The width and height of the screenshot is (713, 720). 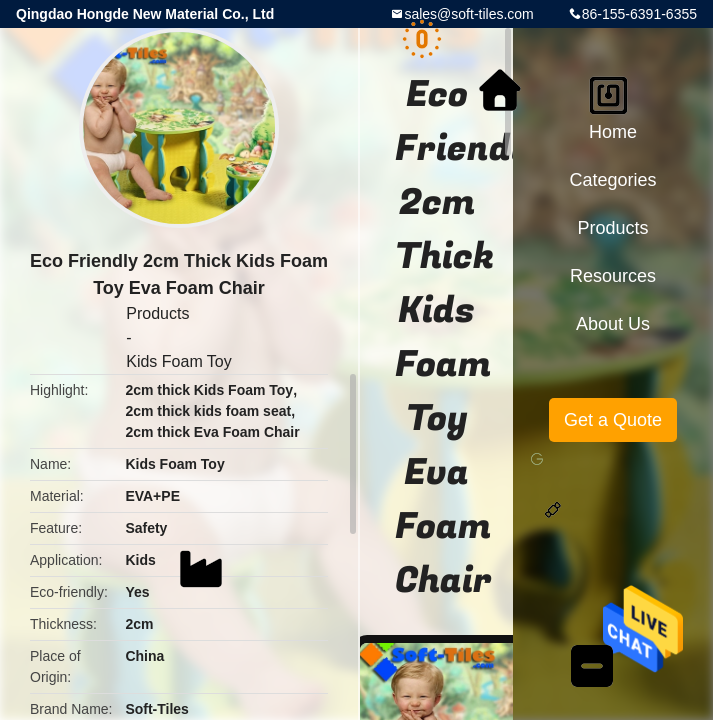 What do you see at coordinates (608, 95) in the screenshot?
I see `tap to enable nfc connectivity` at bounding box center [608, 95].